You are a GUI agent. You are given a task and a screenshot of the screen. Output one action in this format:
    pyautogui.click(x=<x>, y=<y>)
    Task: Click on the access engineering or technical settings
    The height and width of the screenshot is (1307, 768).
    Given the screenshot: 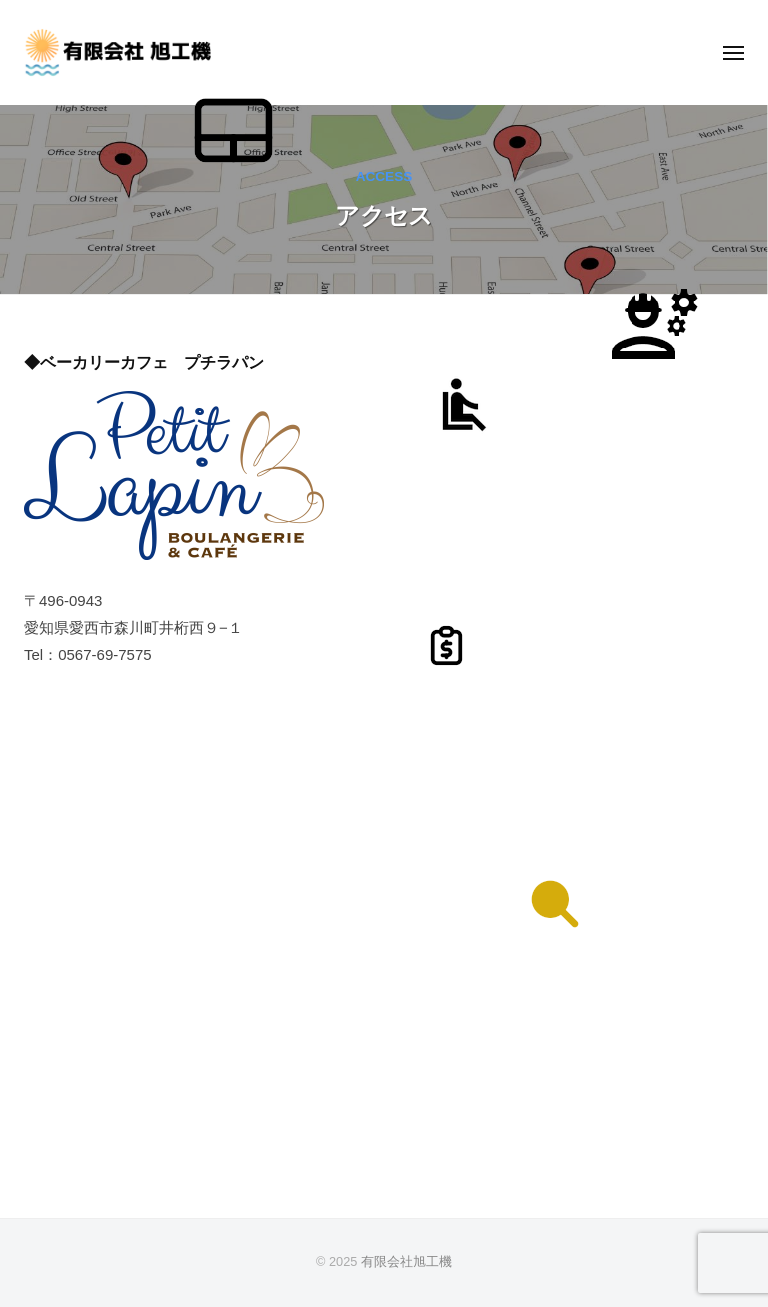 What is the action you would take?
    pyautogui.click(x=655, y=324)
    